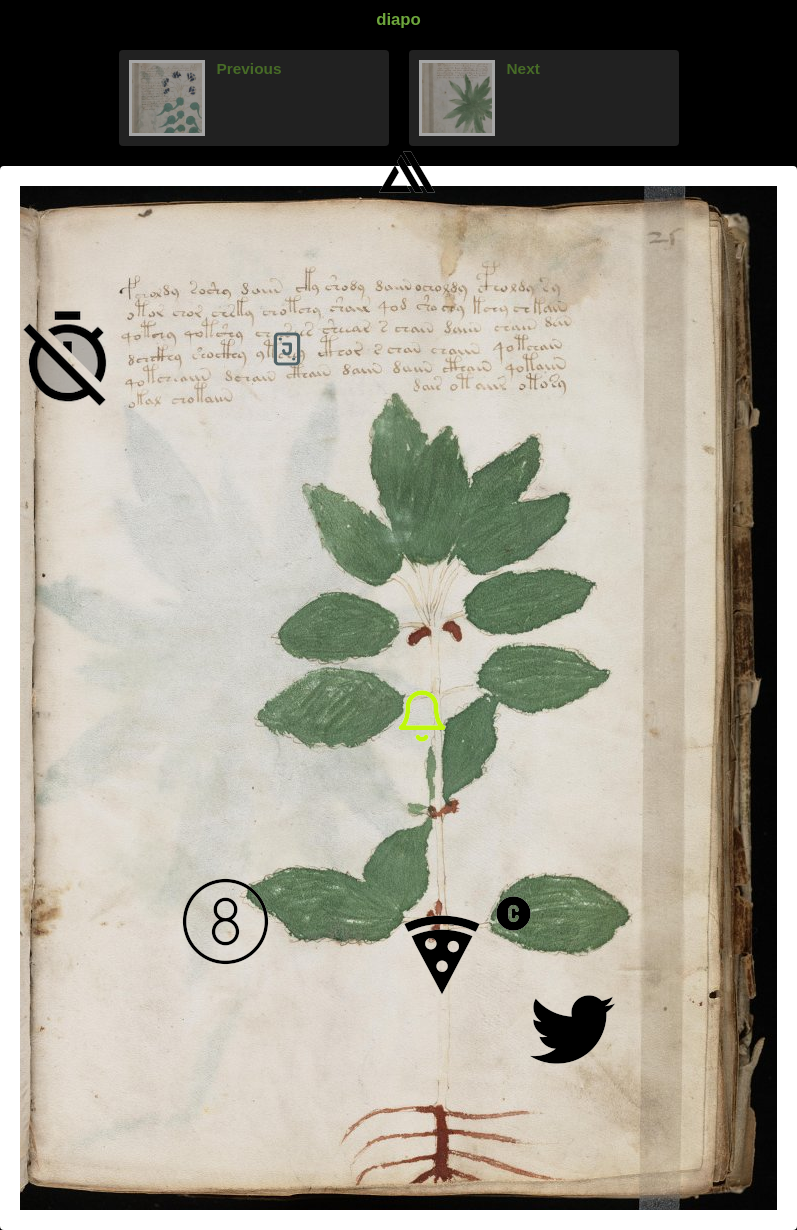  What do you see at coordinates (572, 1029) in the screenshot?
I see `share to twitter` at bounding box center [572, 1029].